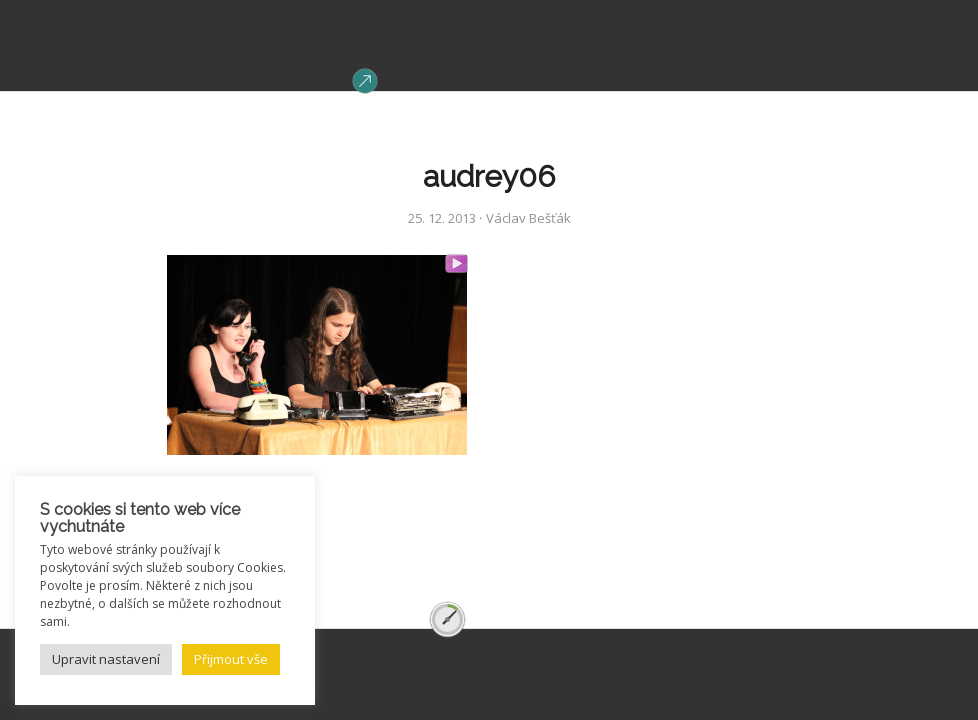  Describe the element at coordinates (456, 263) in the screenshot. I see `open the GNOME Videos (Totem) media player` at that location.